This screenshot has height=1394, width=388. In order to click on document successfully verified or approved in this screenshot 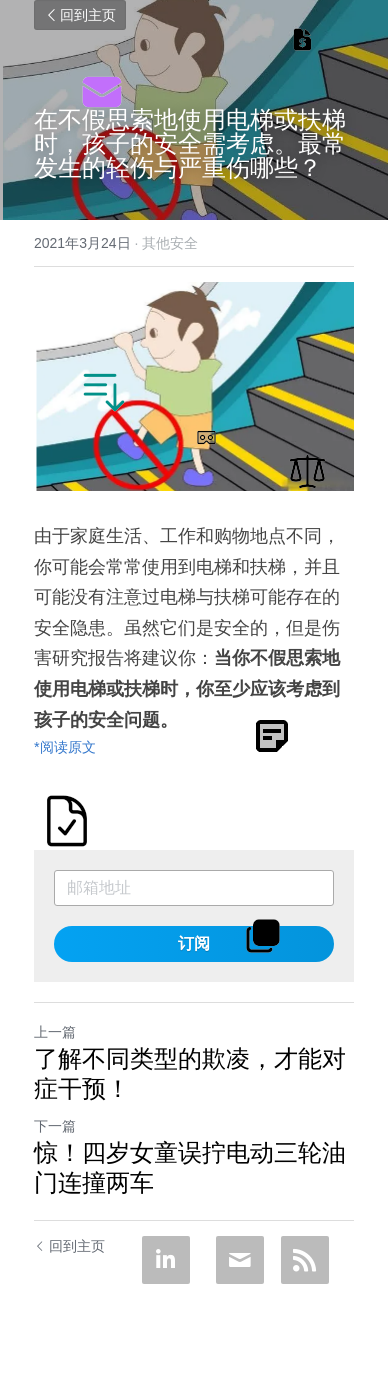, I will do `click(67, 821)`.